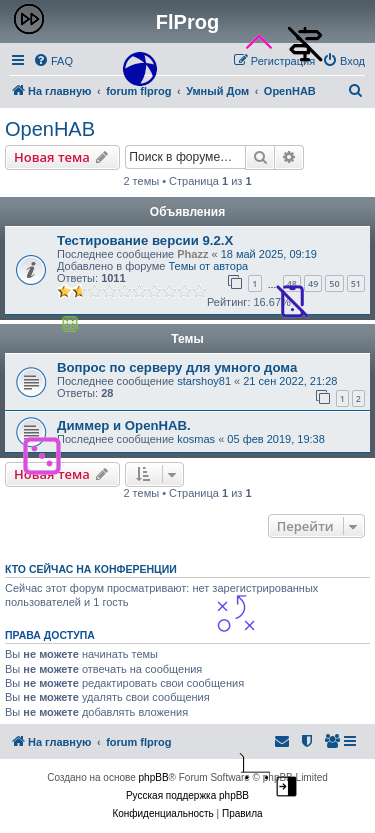 The width and height of the screenshot is (375, 833). What do you see at coordinates (29, 19) in the screenshot?
I see `fast forward media playback` at bounding box center [29, 19].